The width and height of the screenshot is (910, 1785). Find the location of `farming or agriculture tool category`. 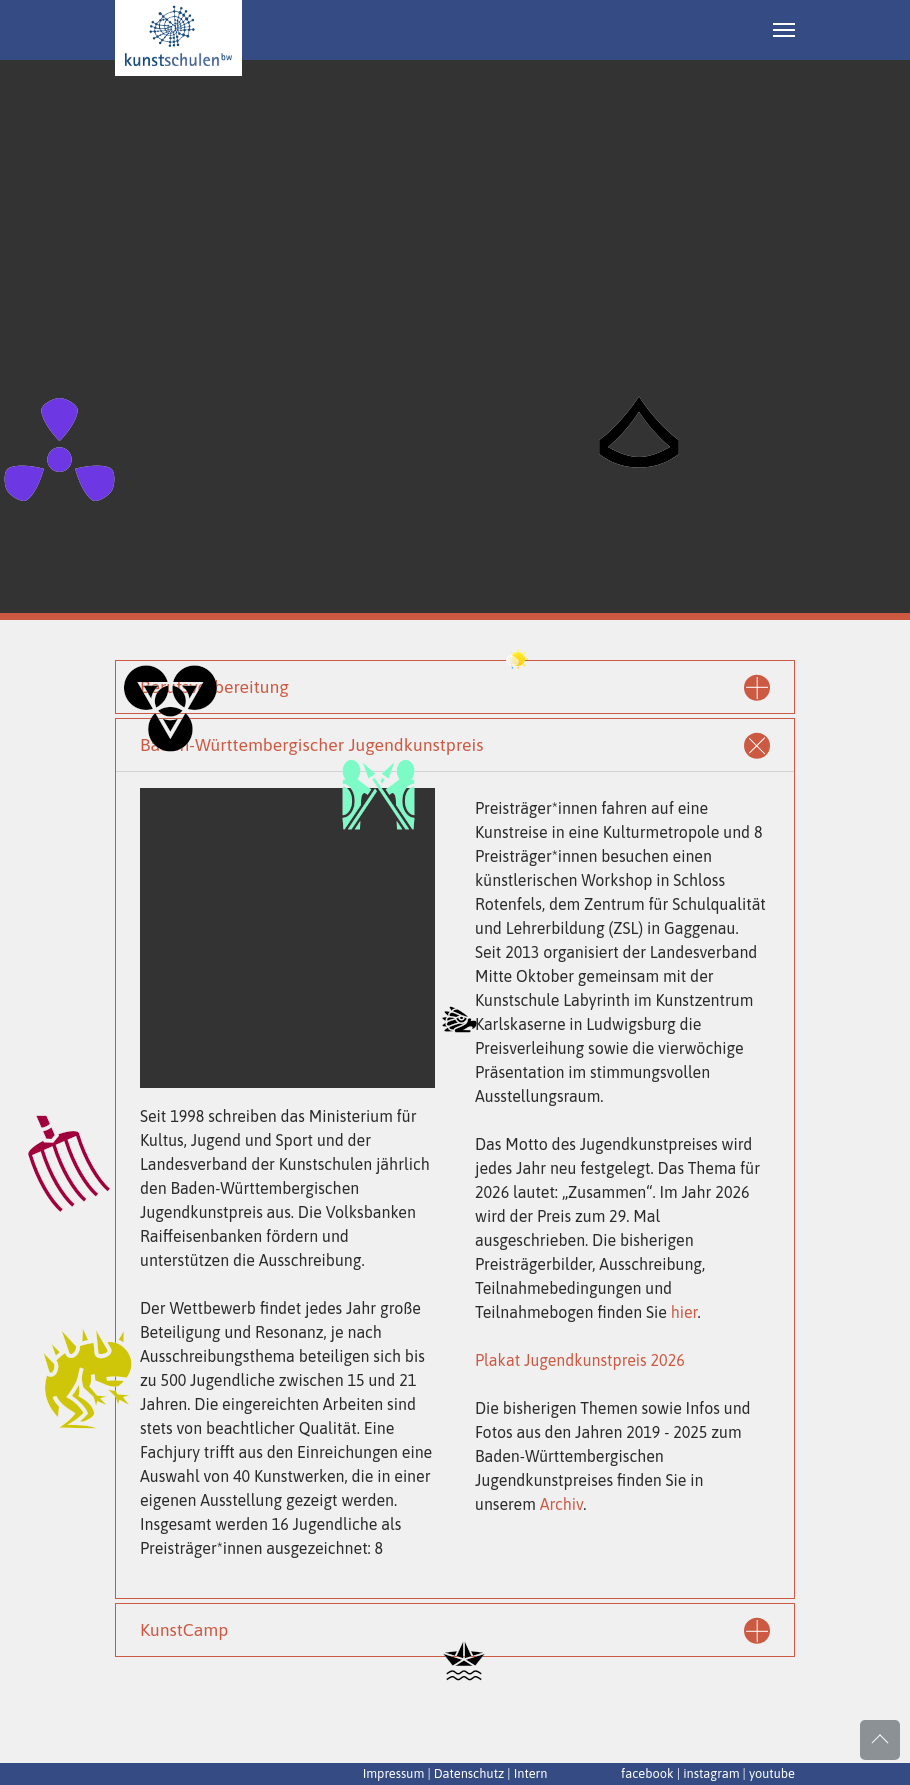

farming or agriculture tool category is located at coordinates (66, 1163).